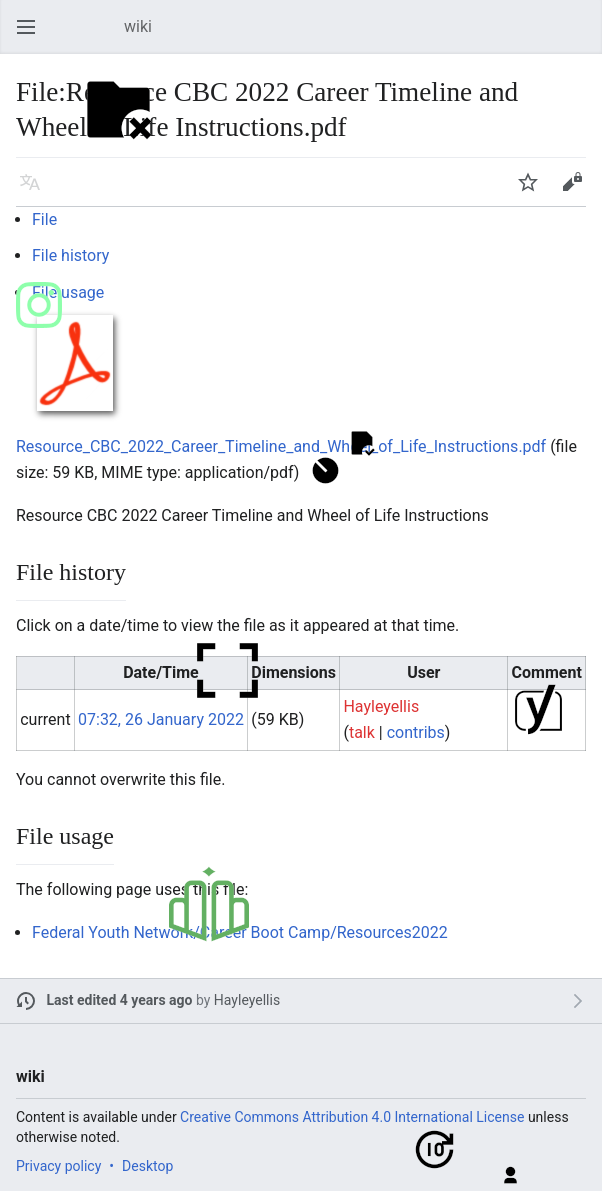  What do you see at coordinates (209, 904) in the screenshot?
I see `backbone.js framework logo` at bounding box center [209, 904].